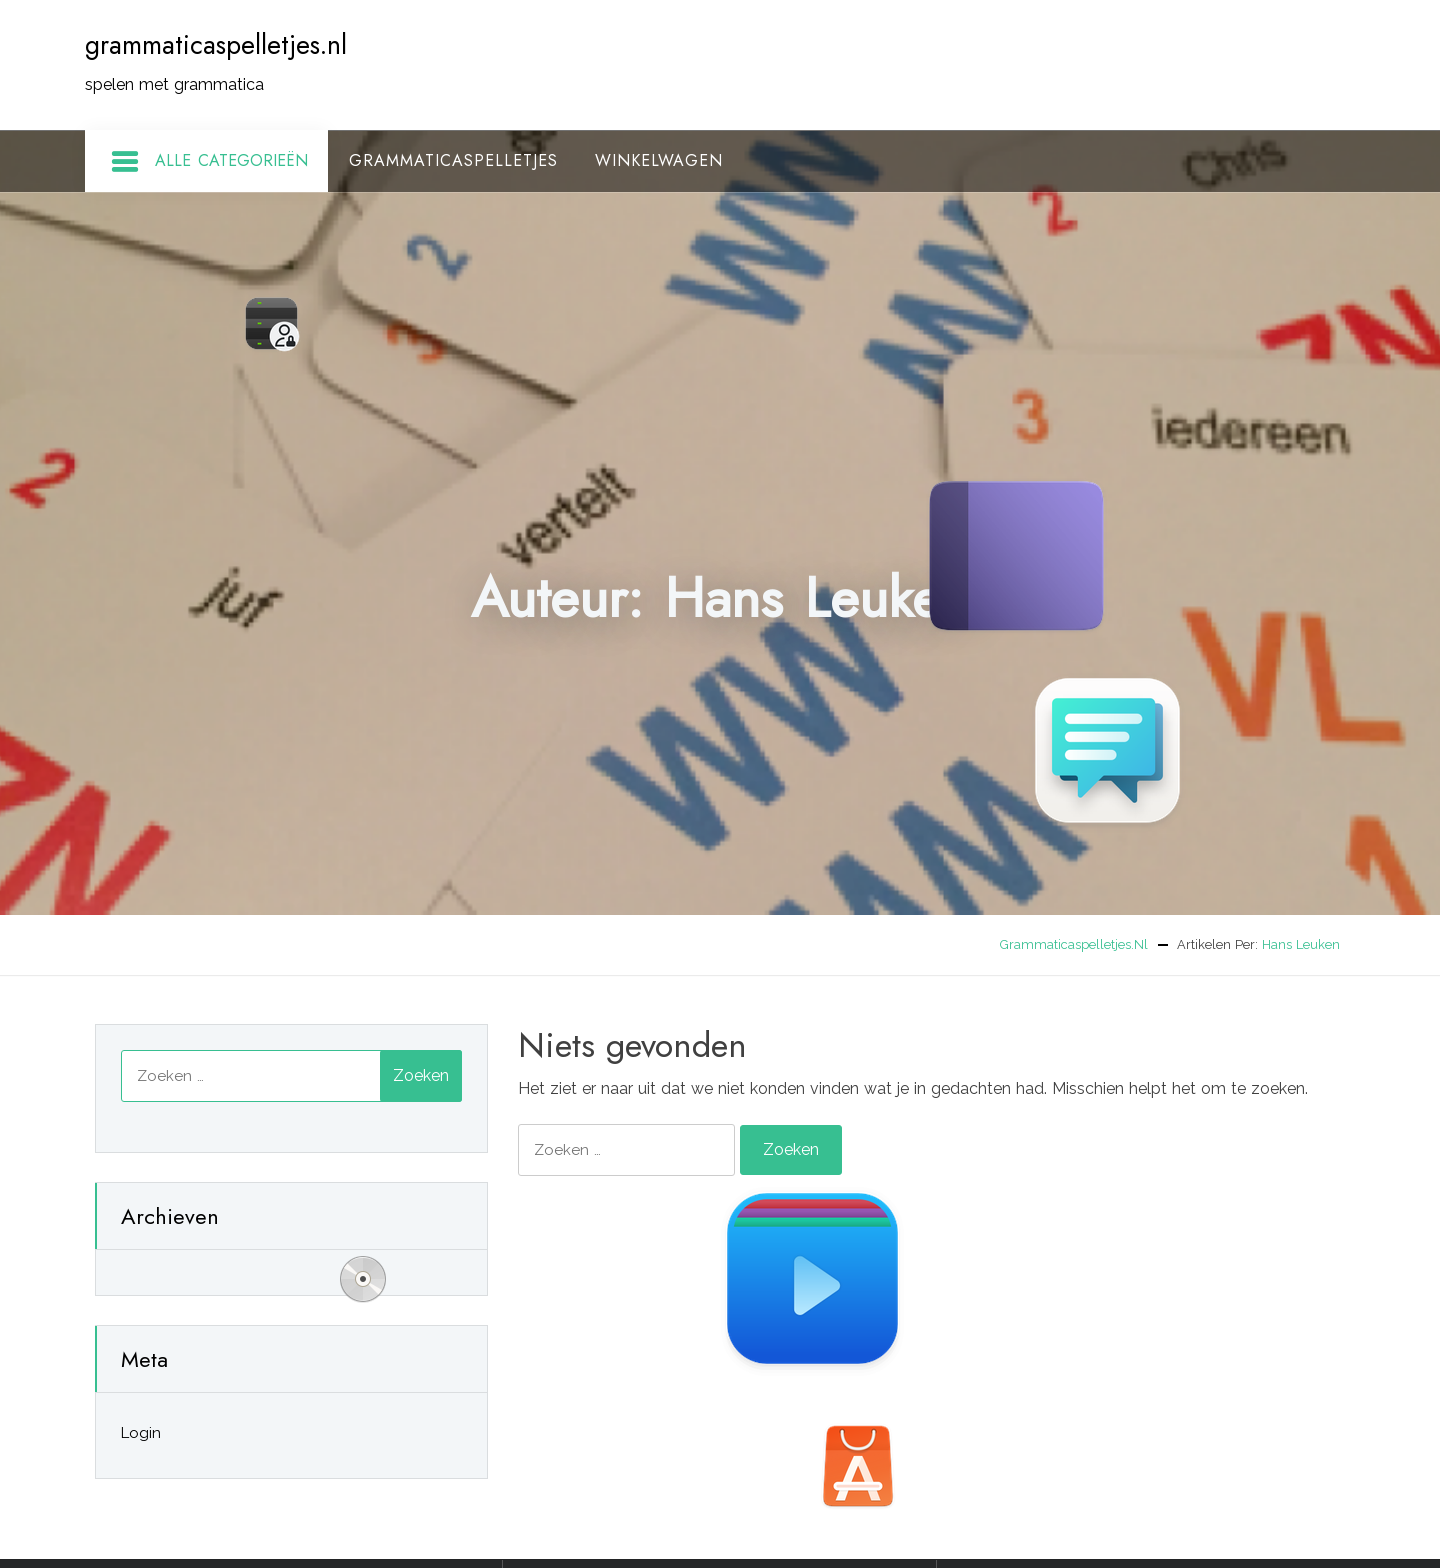  What do you see at coordinates (363, 1279) in the screenshot?
I see `indicates a CD-R or recordable disc drive` at bounding box center [363, 1279].